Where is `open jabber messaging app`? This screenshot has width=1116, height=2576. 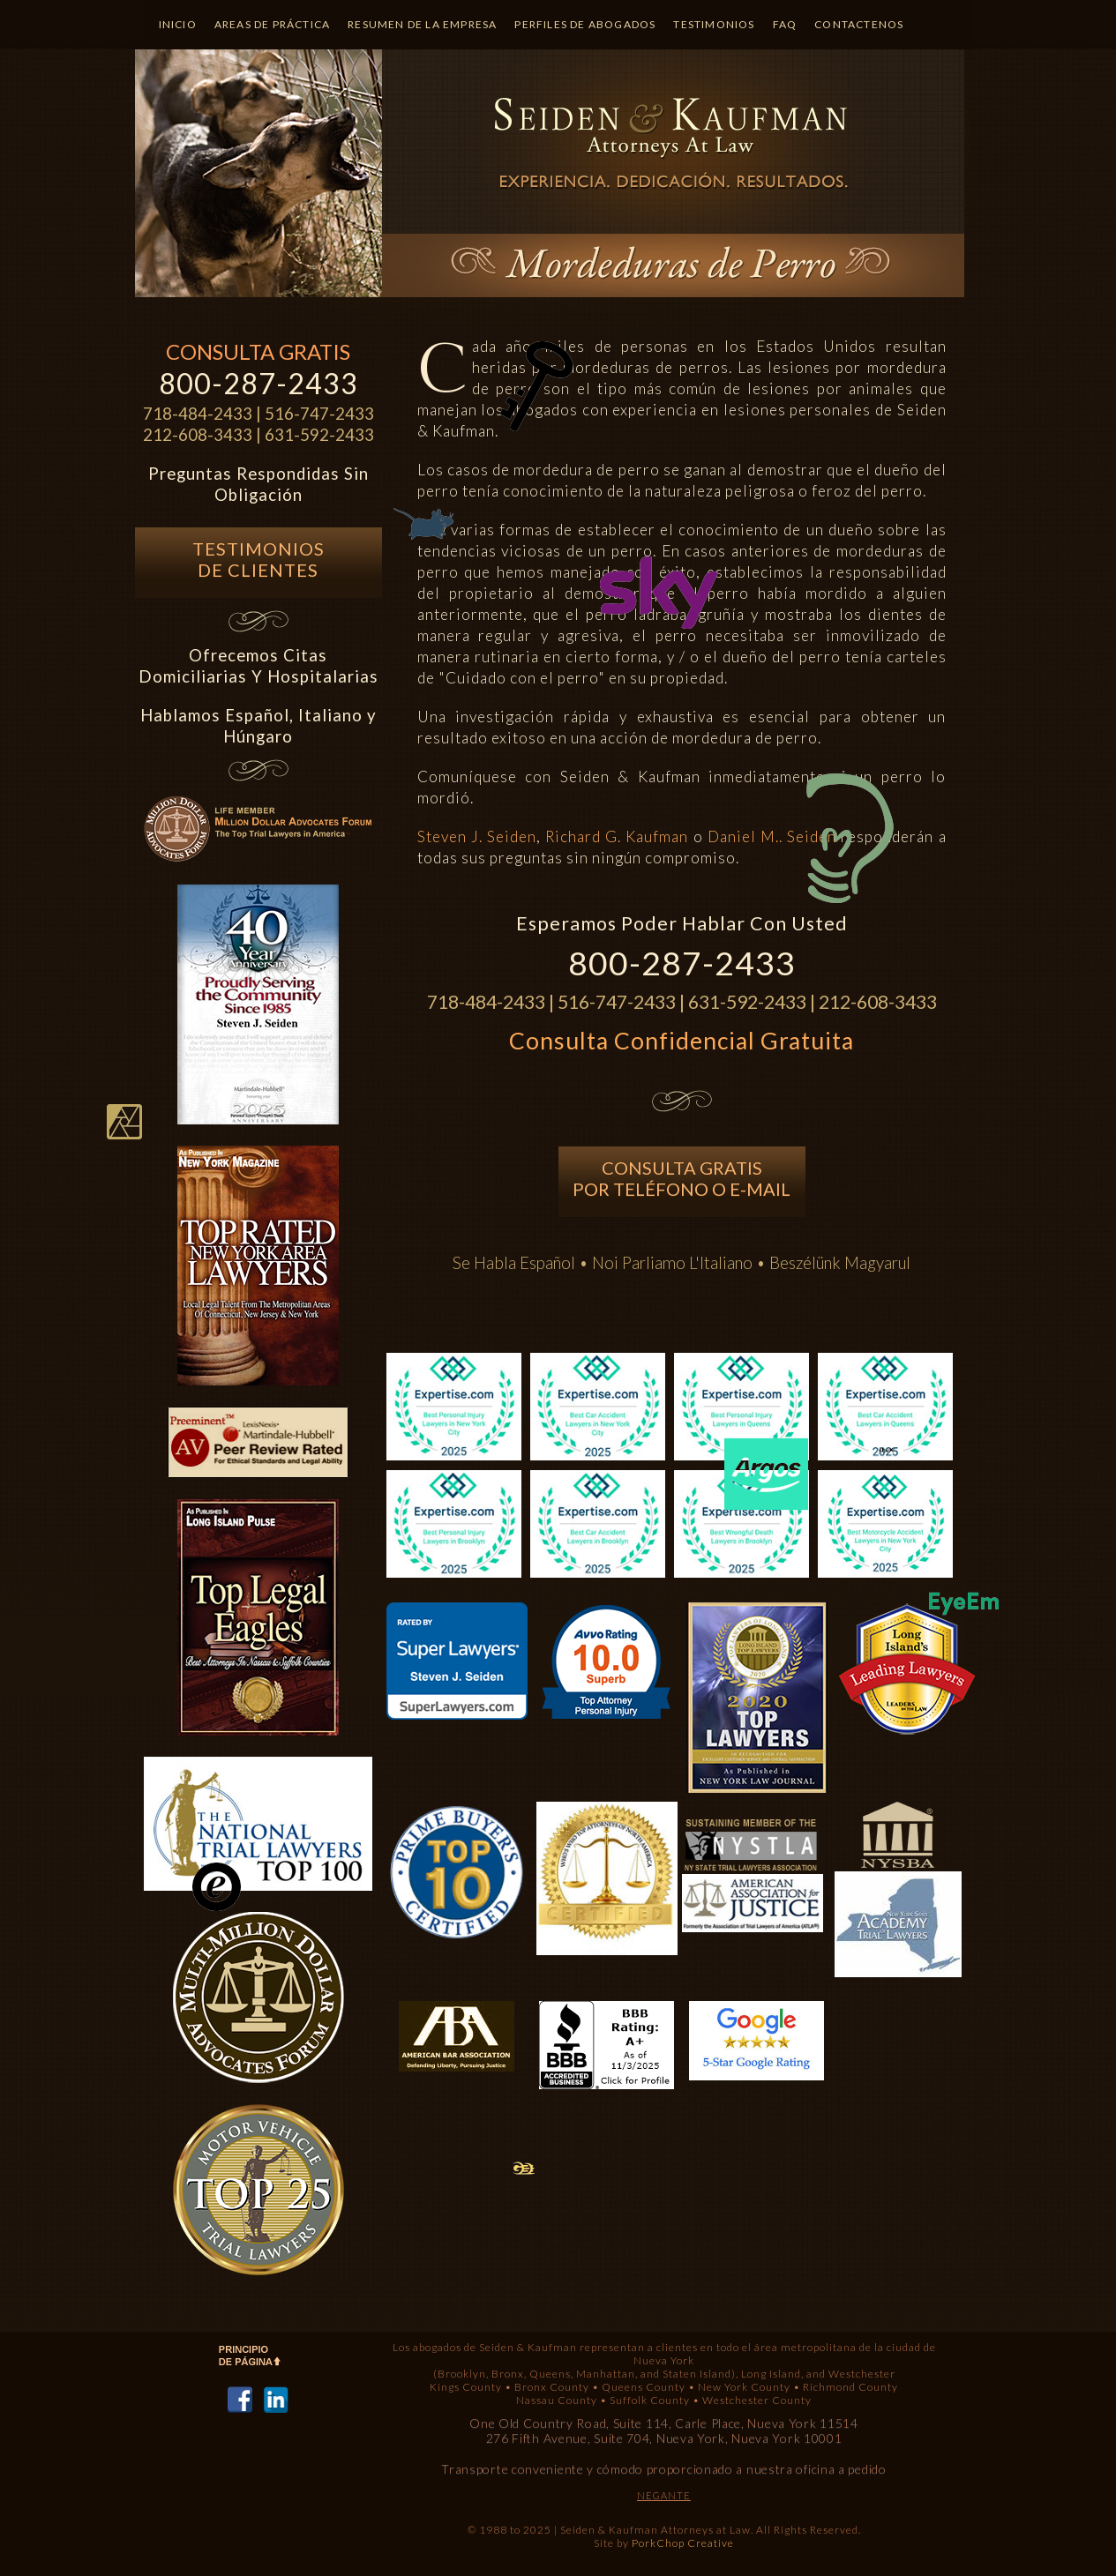 open jabber messaging app is located at coordinates (850, 838).